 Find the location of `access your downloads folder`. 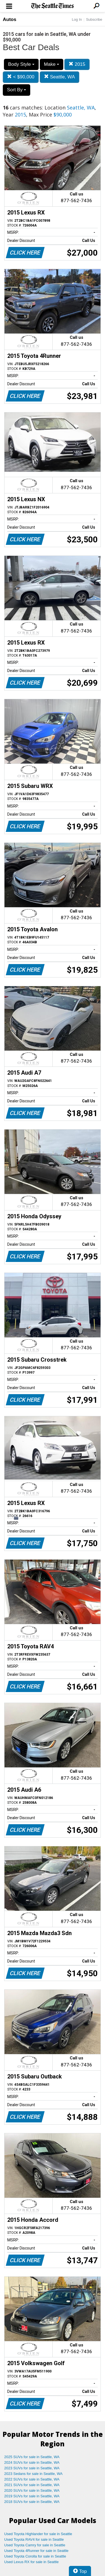

access your downloads folder is located at coordinates (16, 1518).